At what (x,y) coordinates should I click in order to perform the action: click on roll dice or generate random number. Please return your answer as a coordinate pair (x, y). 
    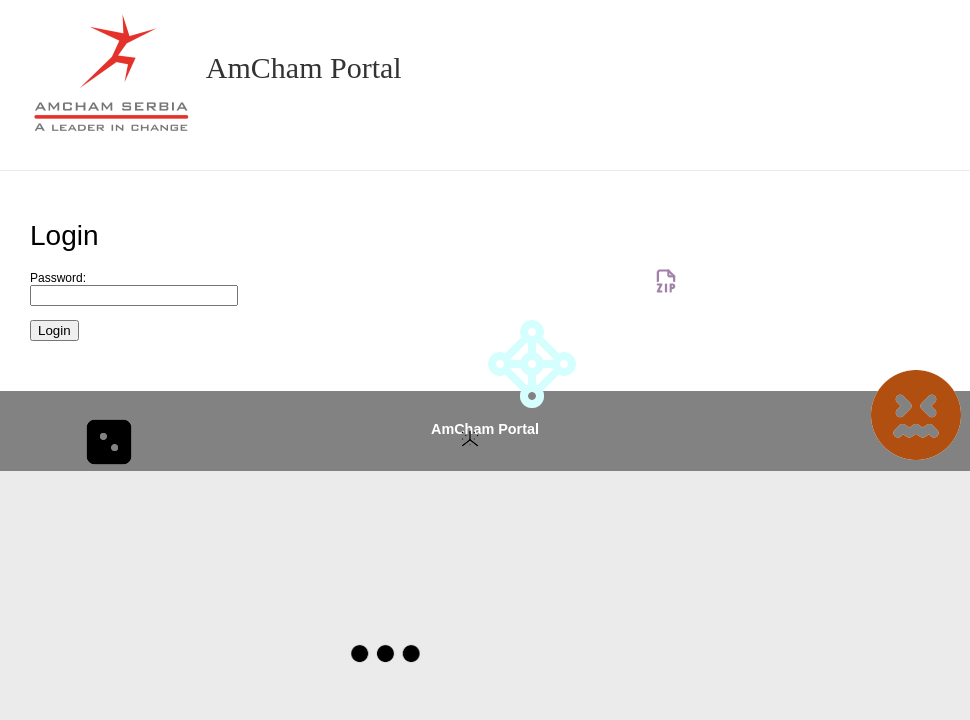
    Looking at the image, I should click on (109, 442).